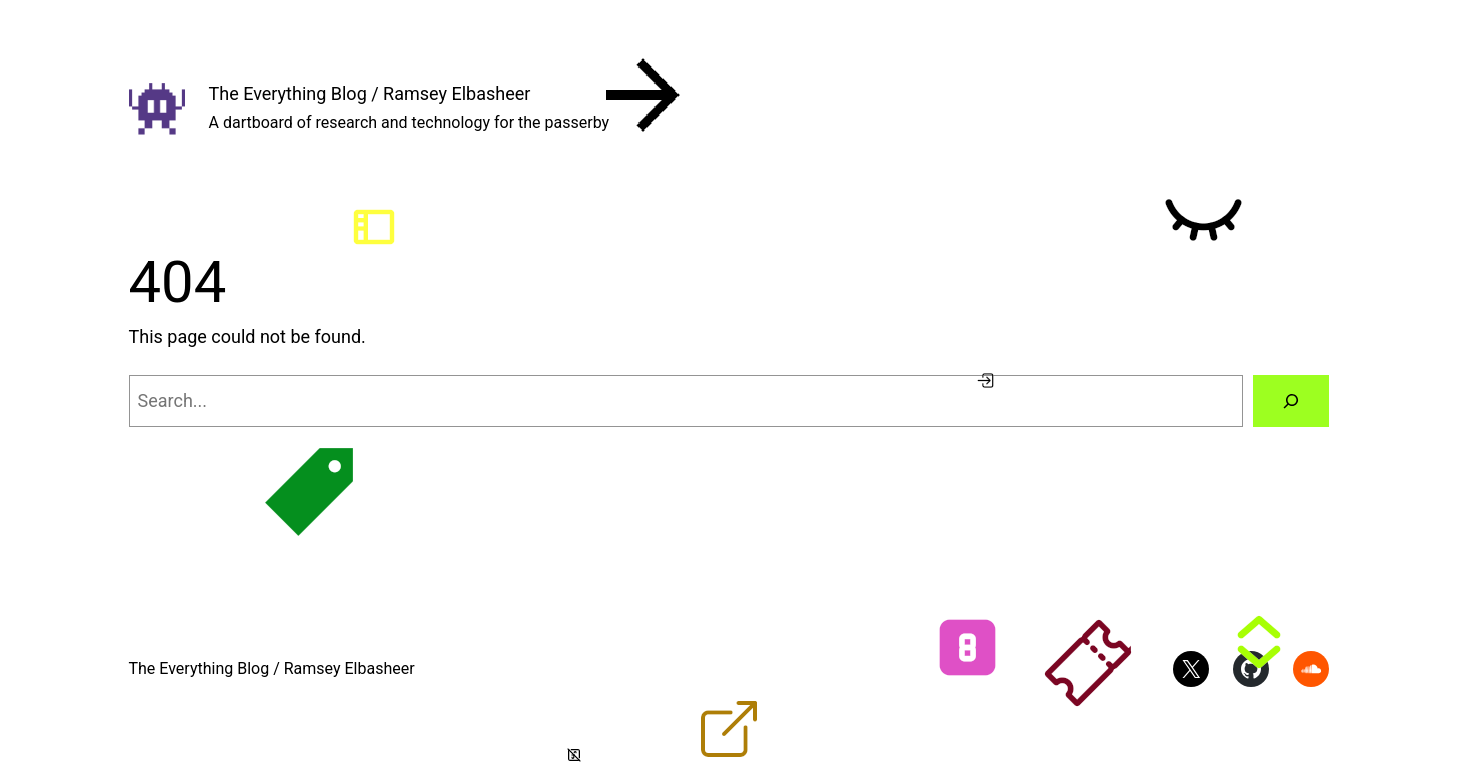 This screenshot has width=1457, height=783. I want to click on expand or collapse a section, so click(1259, 642).